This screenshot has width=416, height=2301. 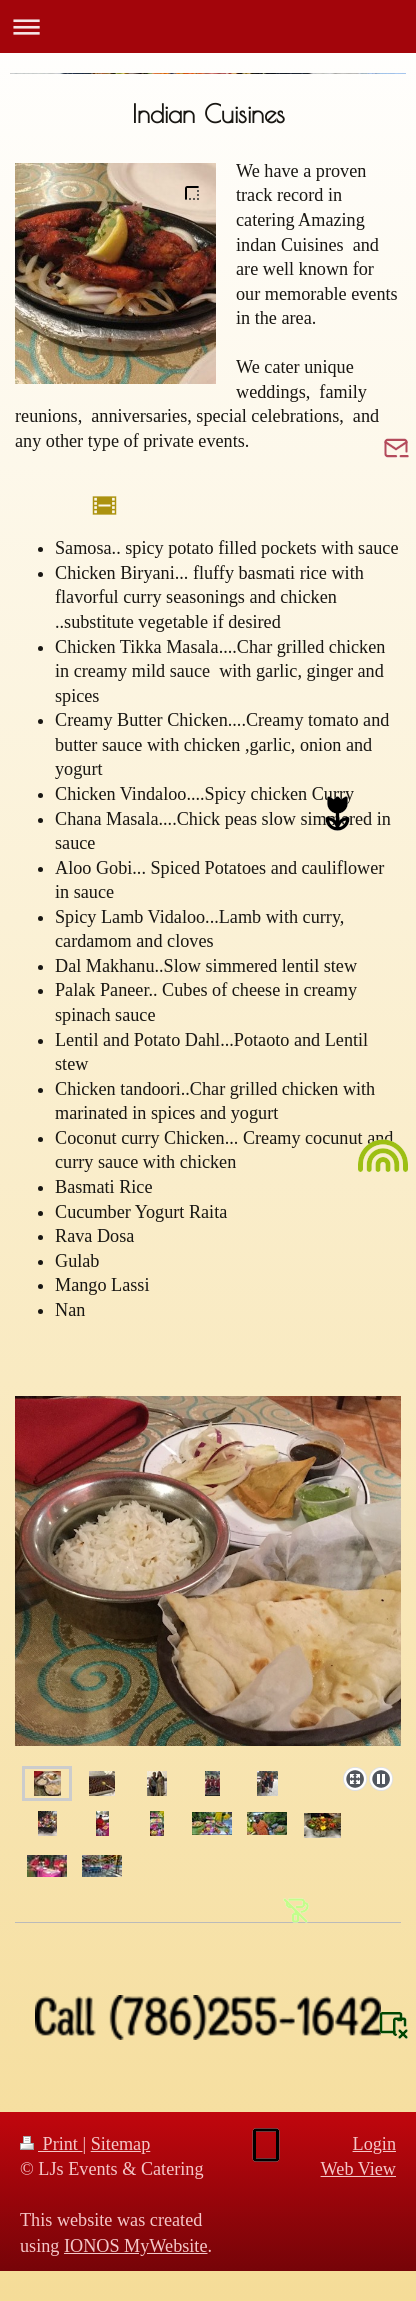 I want to click on indicates LGBTQ+ pride or inclusivity features, so click(x=383, y=1157).